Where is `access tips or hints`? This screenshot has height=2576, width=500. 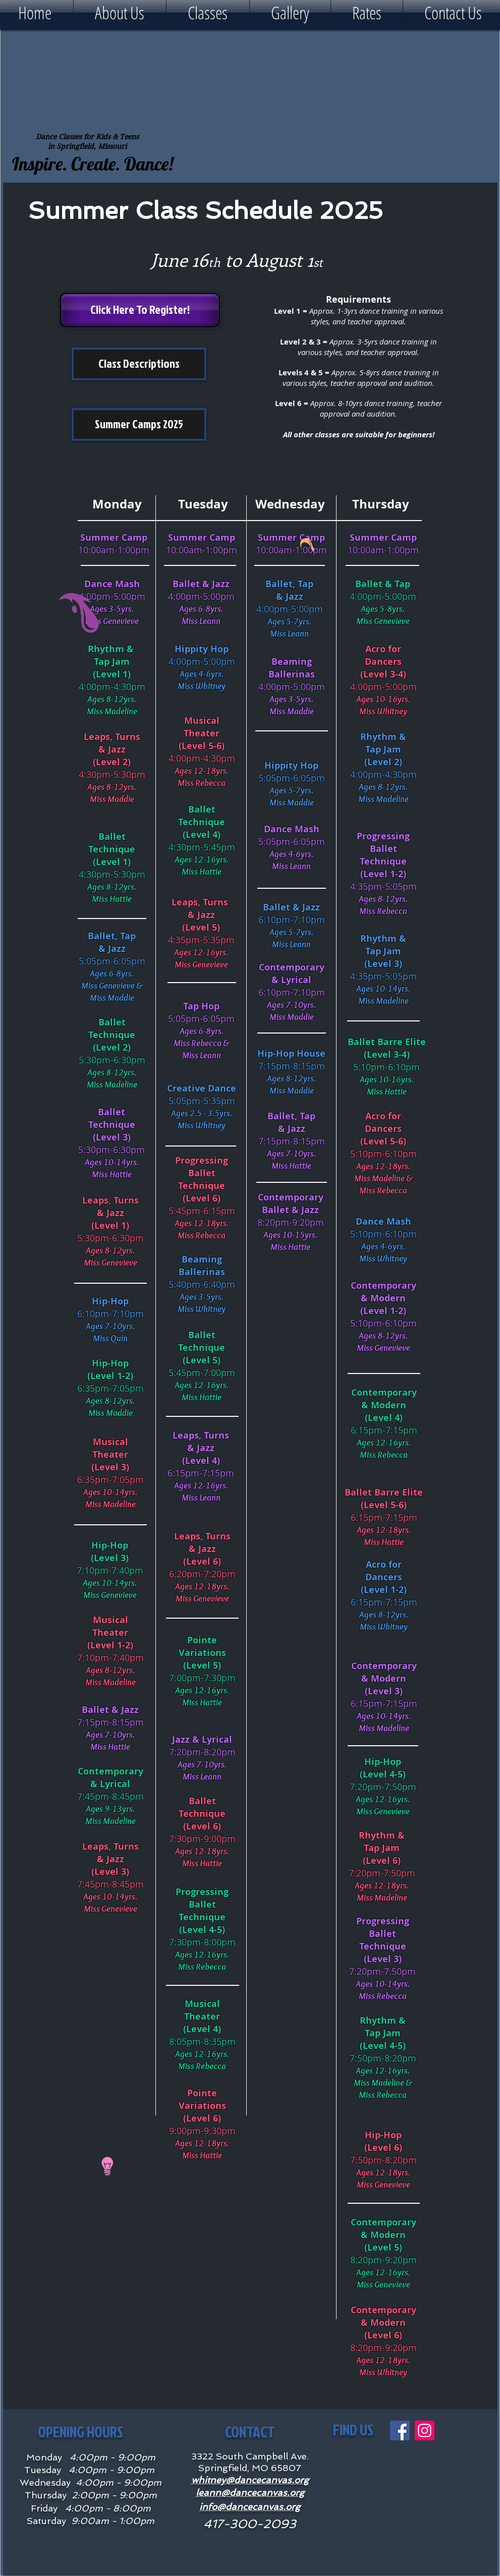 access tips or hints is located at coordinates (107, 2166).